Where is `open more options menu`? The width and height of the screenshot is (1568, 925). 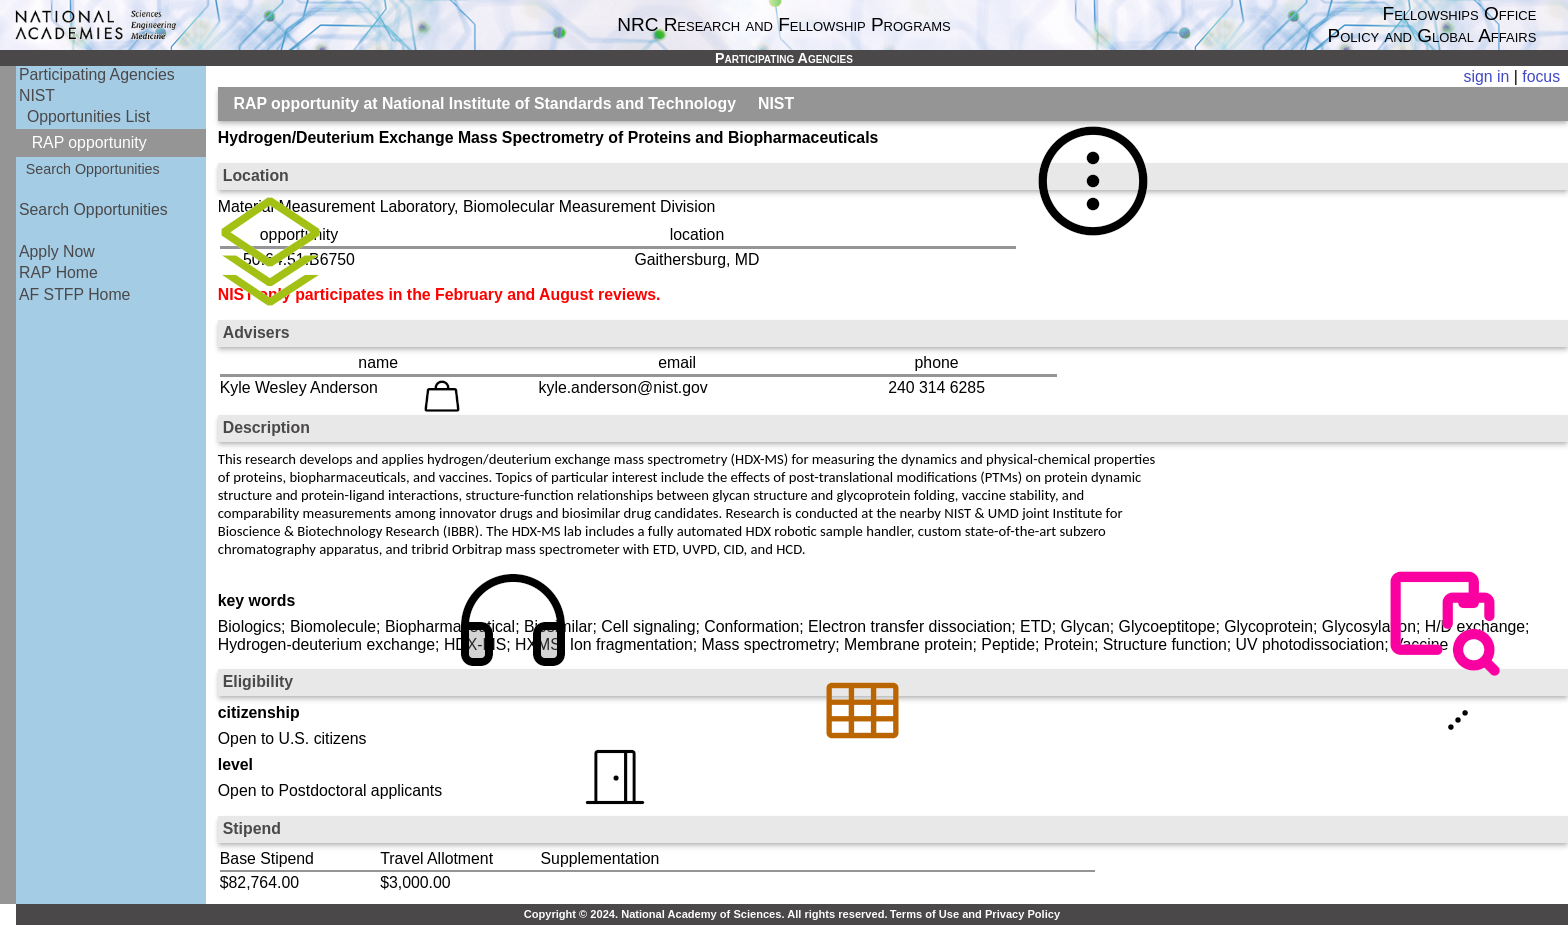
open more options menu is located at coordinates (1093, 181).